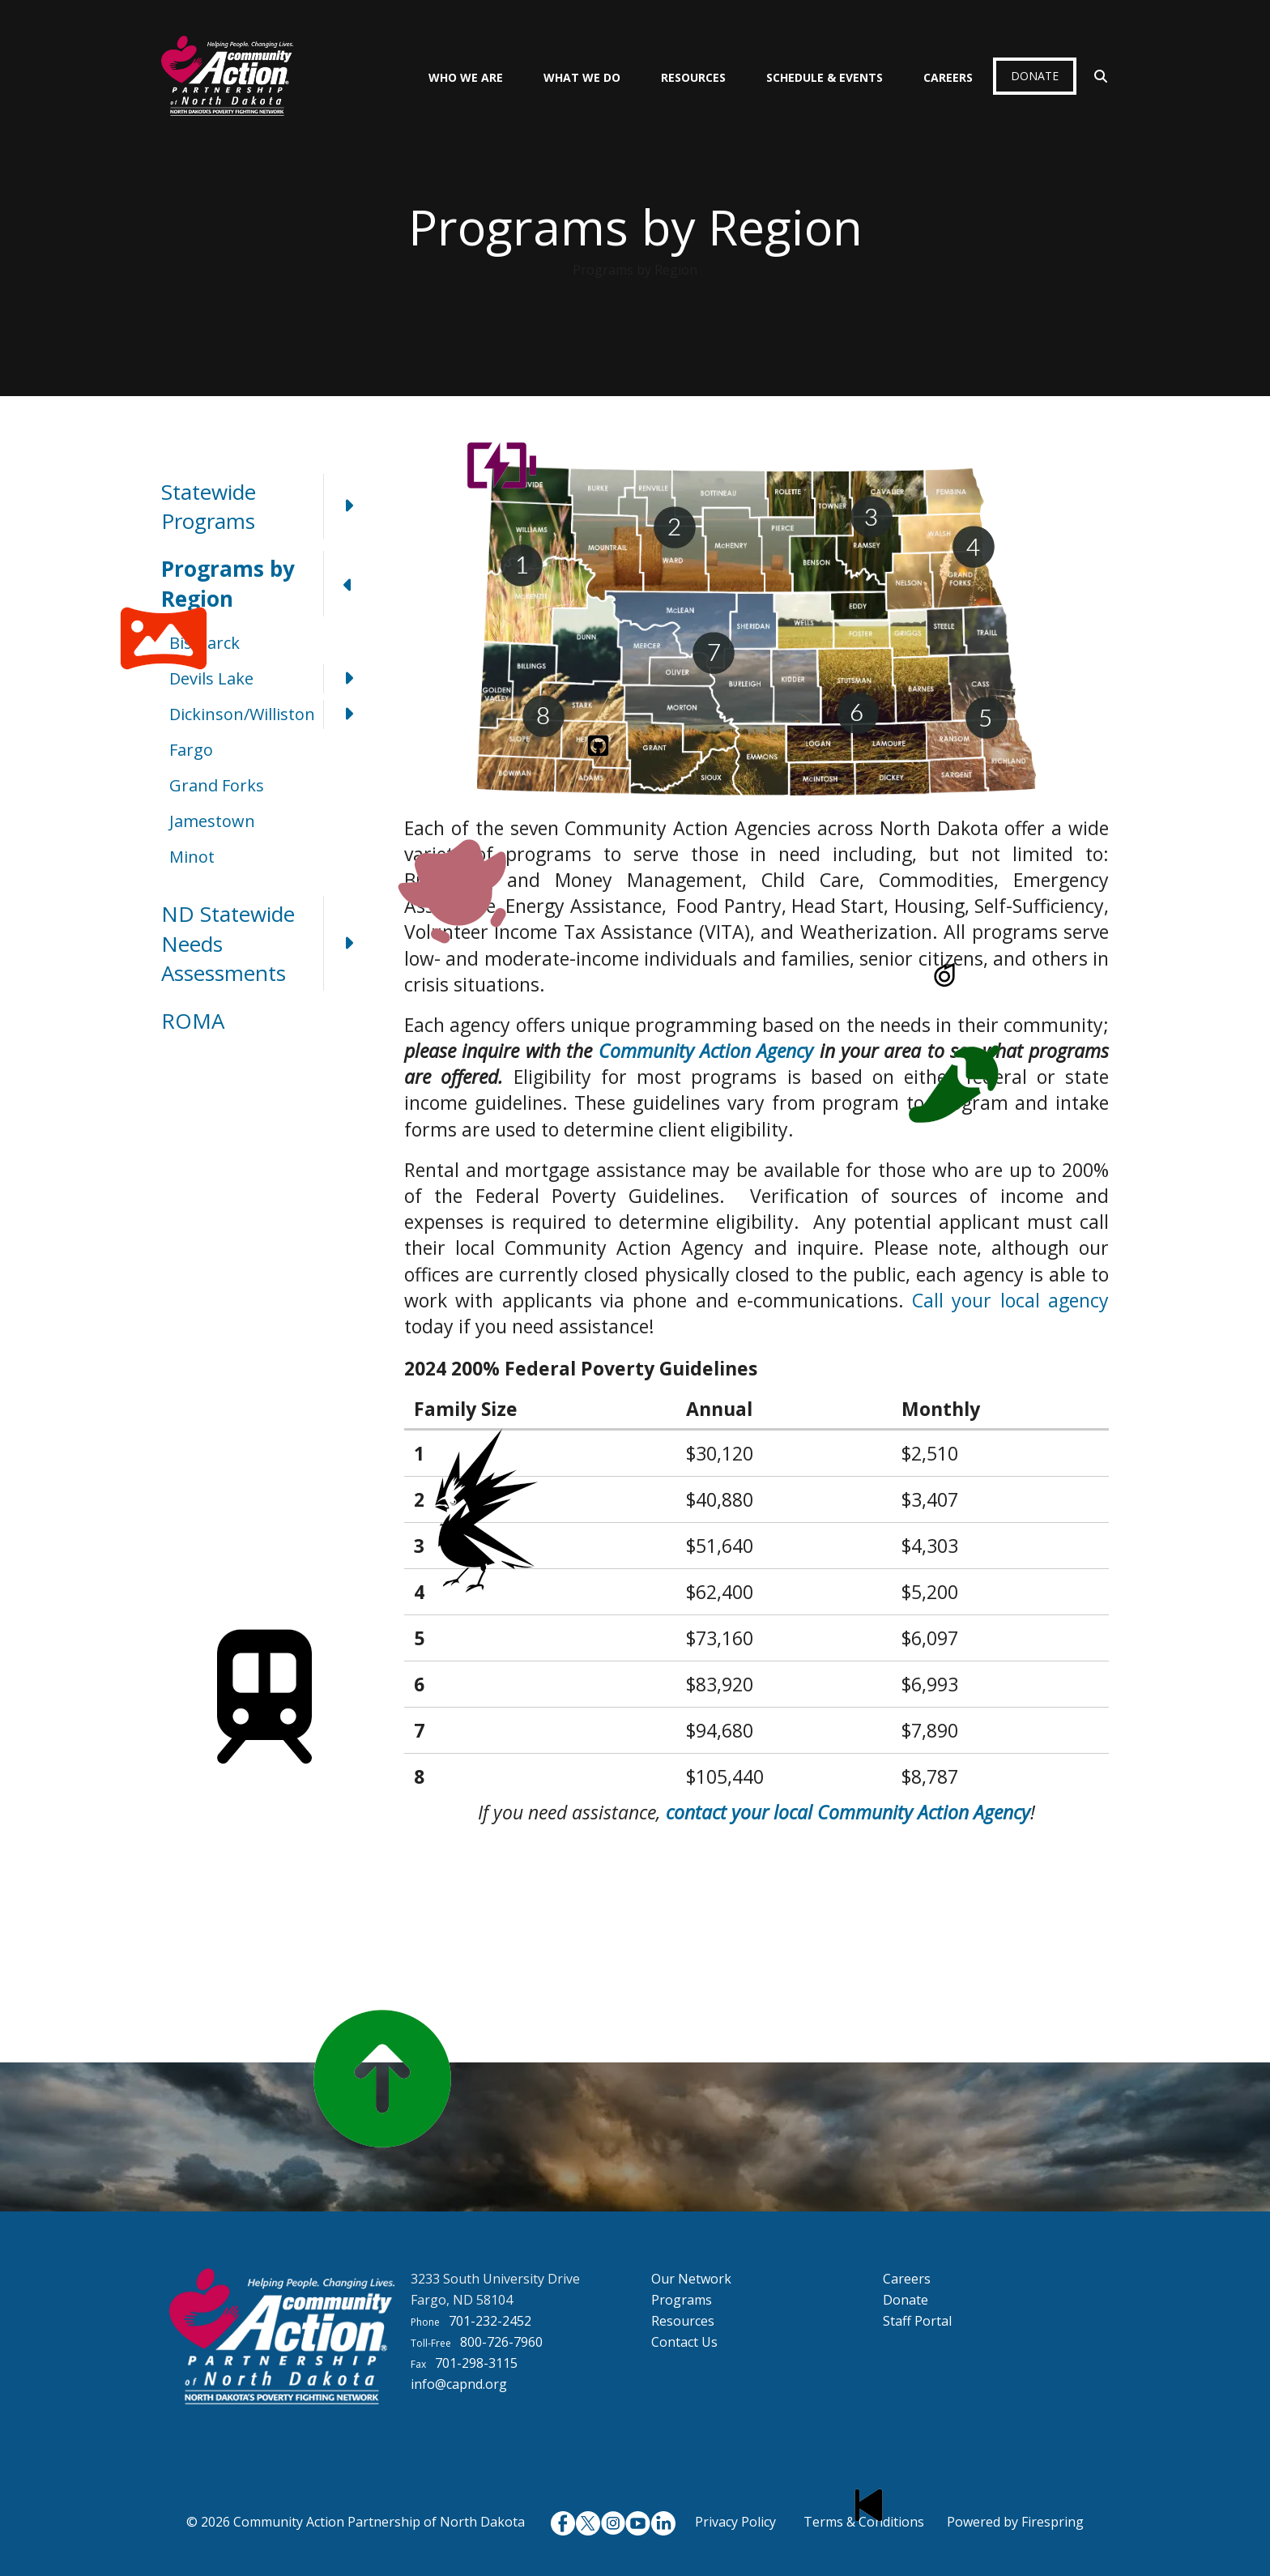 The height and width of the screenshot is (2576, 1270). Describe the element at coordinates (486, 1510) in the screenshot. I see `CD Projekt company logo` at that location.